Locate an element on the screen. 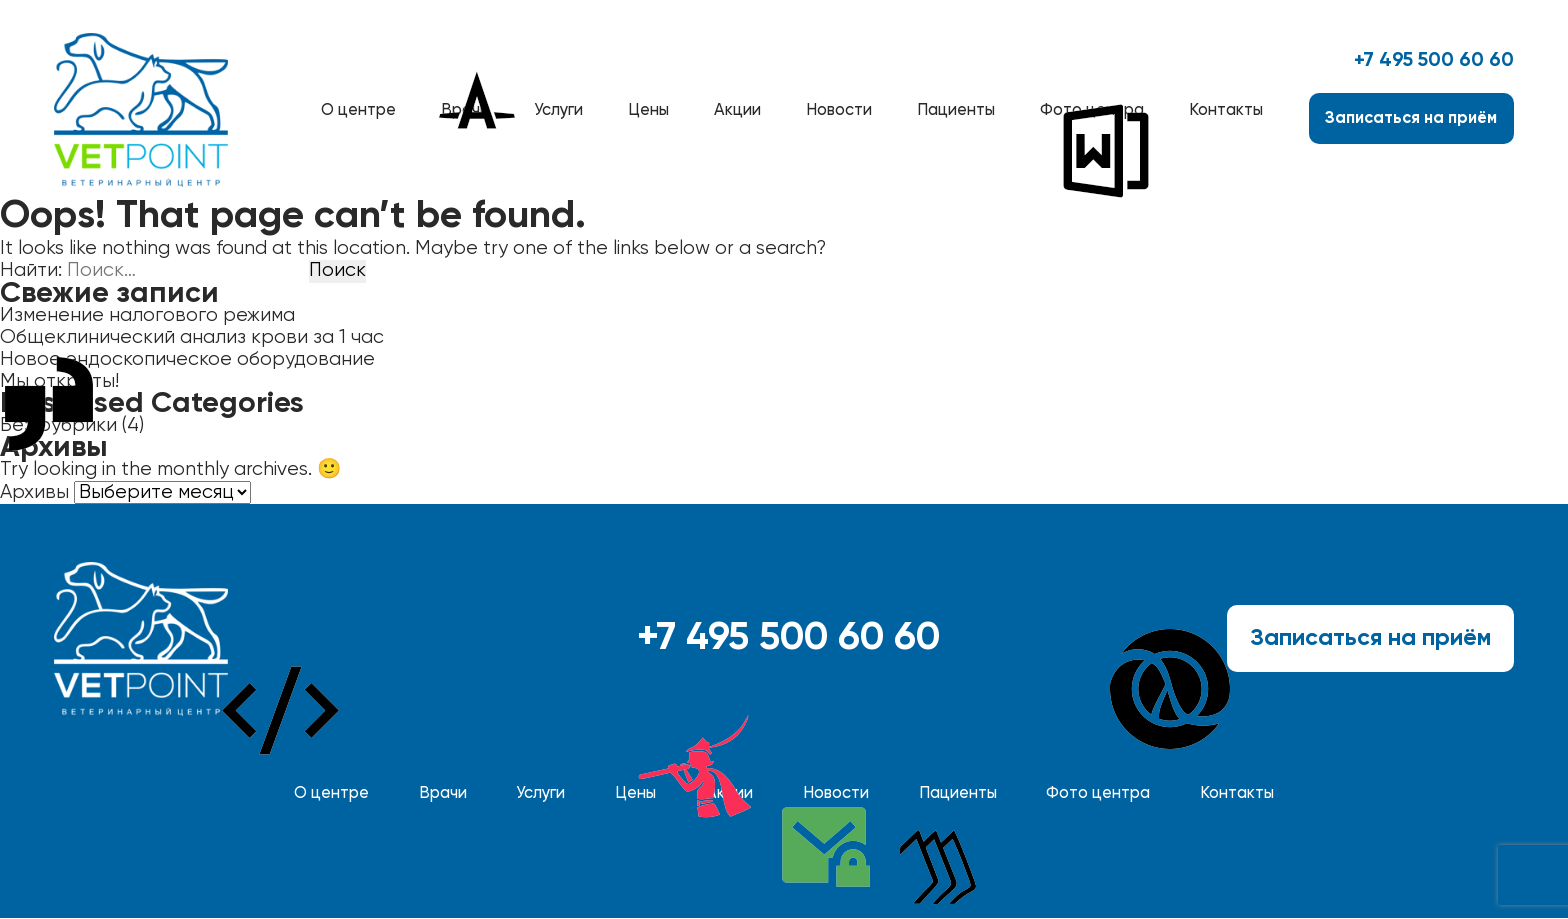 This screenshot has width=1568, height=919. pied piper logo is located at coordinates (695, 766).